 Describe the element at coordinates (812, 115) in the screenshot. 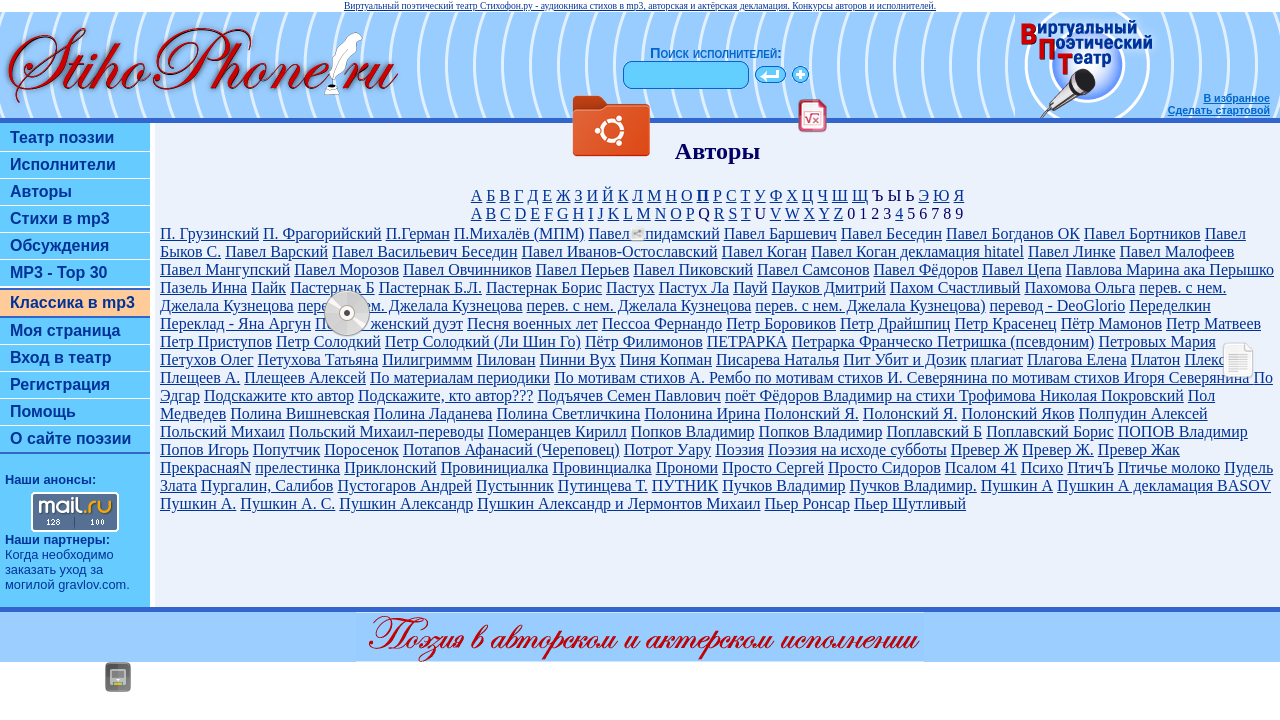

I see `libreoffice math formula file` at that location.